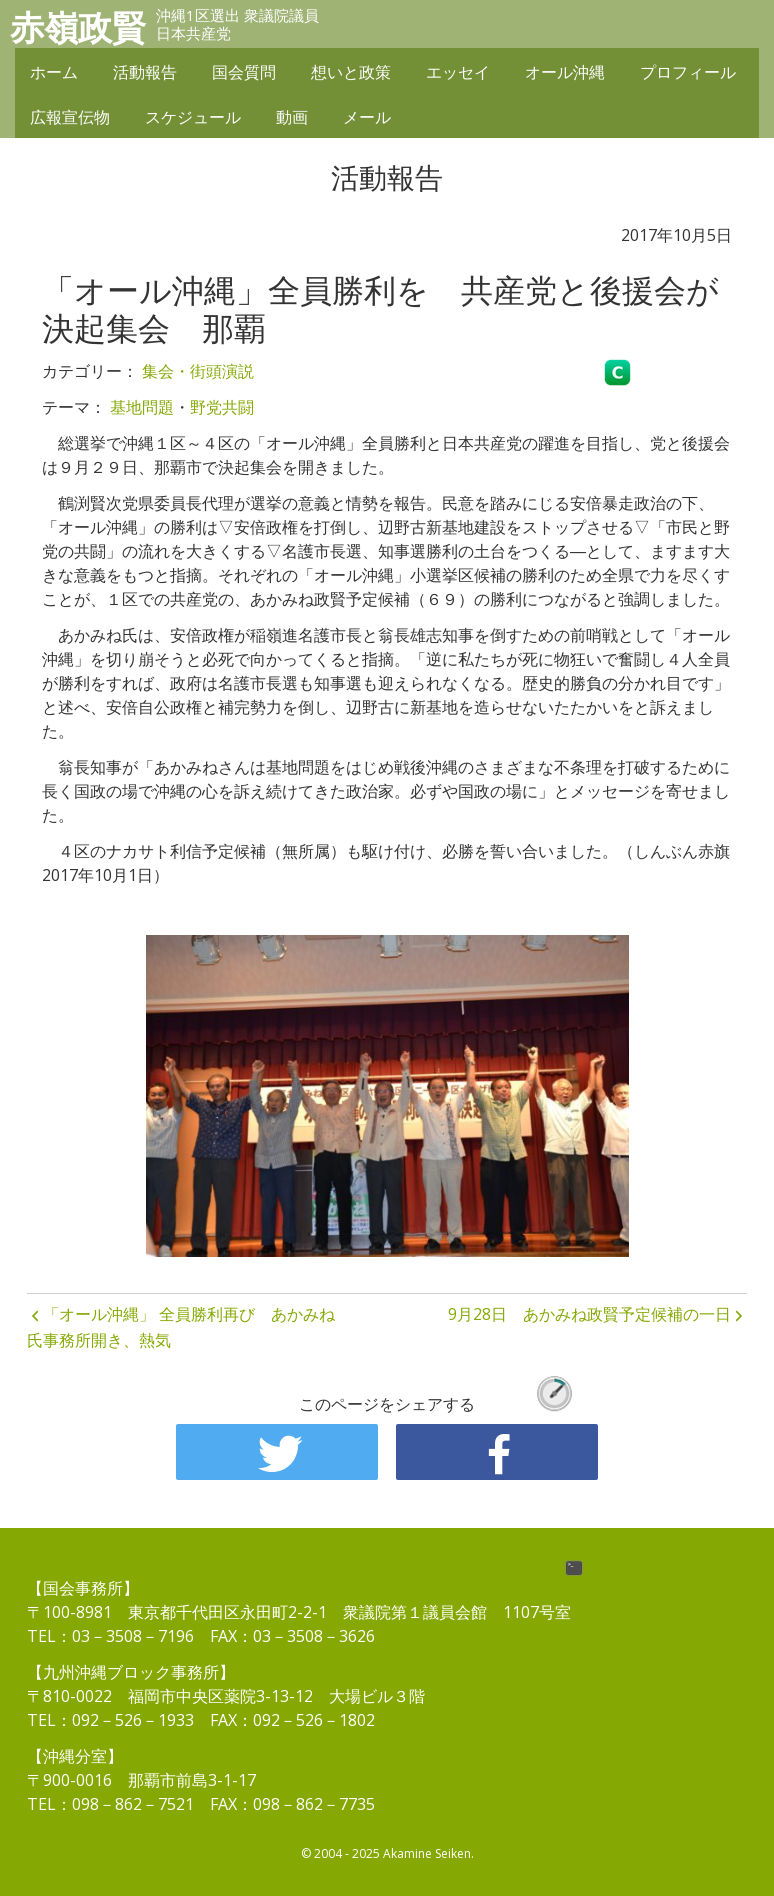 The image size is (774, 1896). What do you see at coordinates (574, 1568) in the screenshot?
I see `open the terminal application` at bounding box center [574, 1568].